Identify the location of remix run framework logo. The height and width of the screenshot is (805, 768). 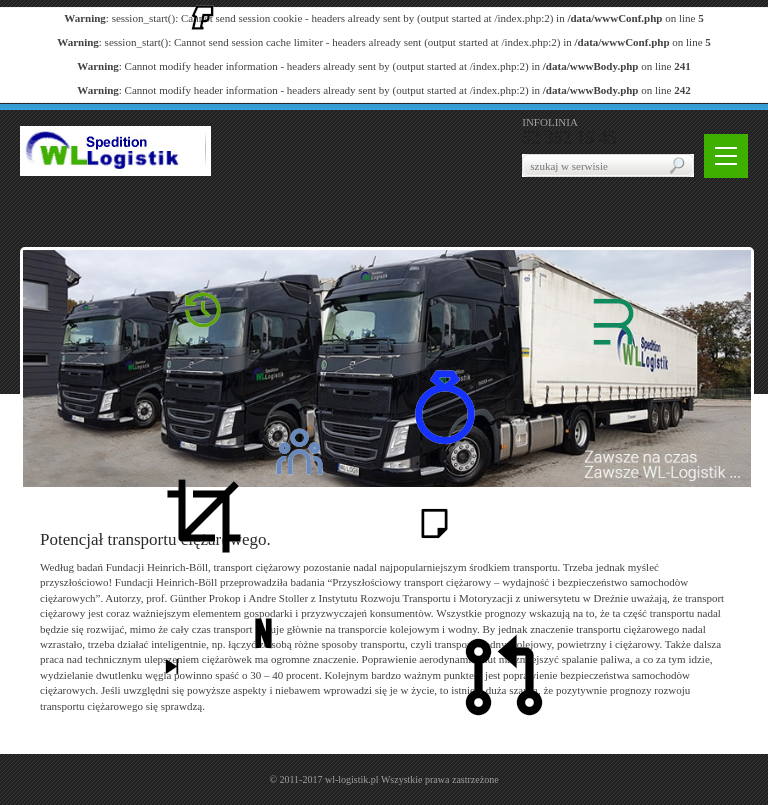
(613, 323).